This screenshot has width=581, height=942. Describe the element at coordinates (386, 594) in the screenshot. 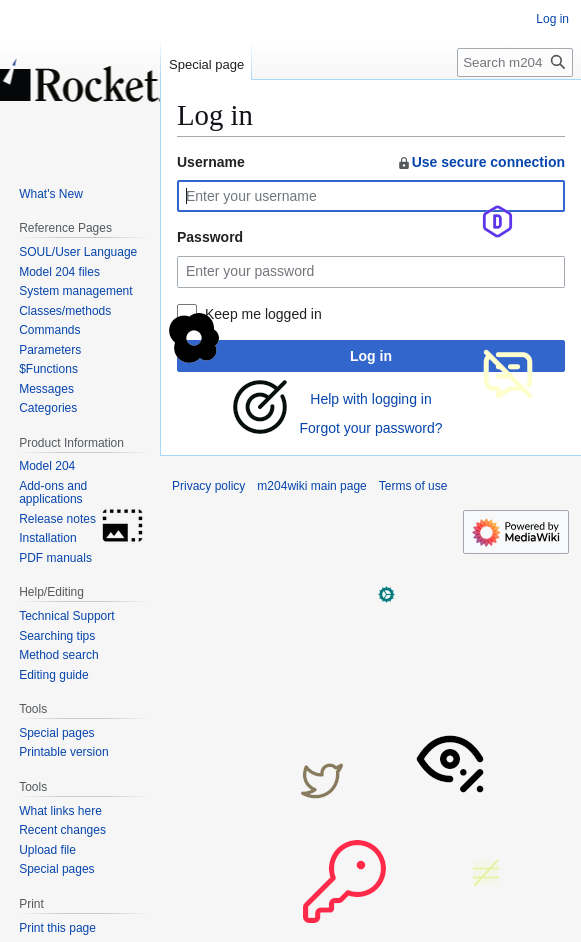

I see `access settings or preferences` at that location.